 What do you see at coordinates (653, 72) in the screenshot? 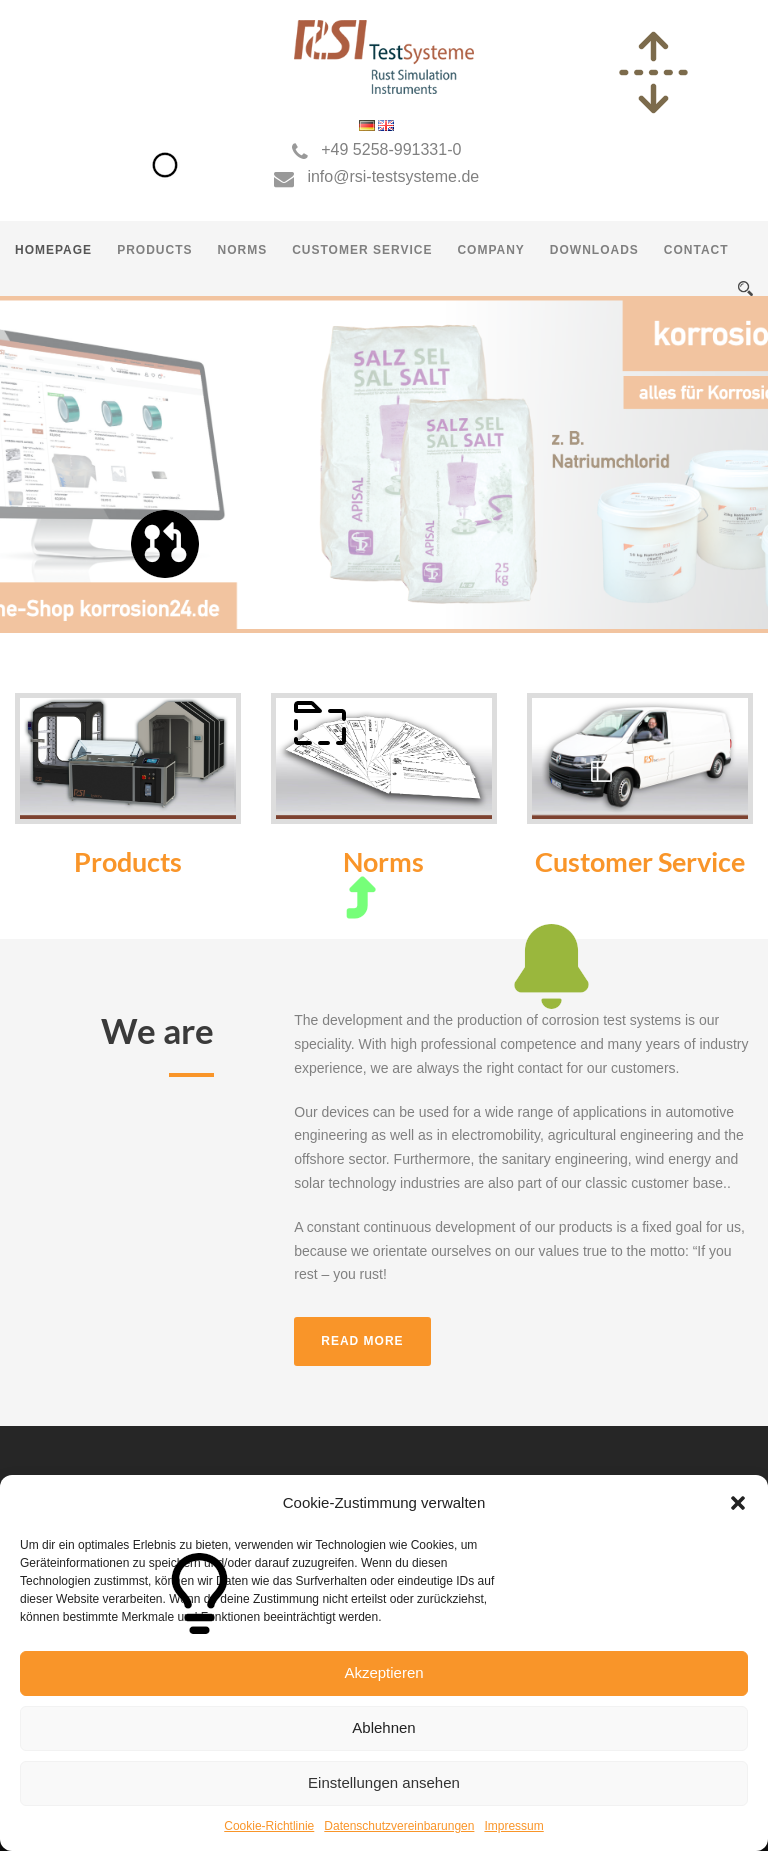
I see `expand collapsed content` at bounding box center [653, 72].